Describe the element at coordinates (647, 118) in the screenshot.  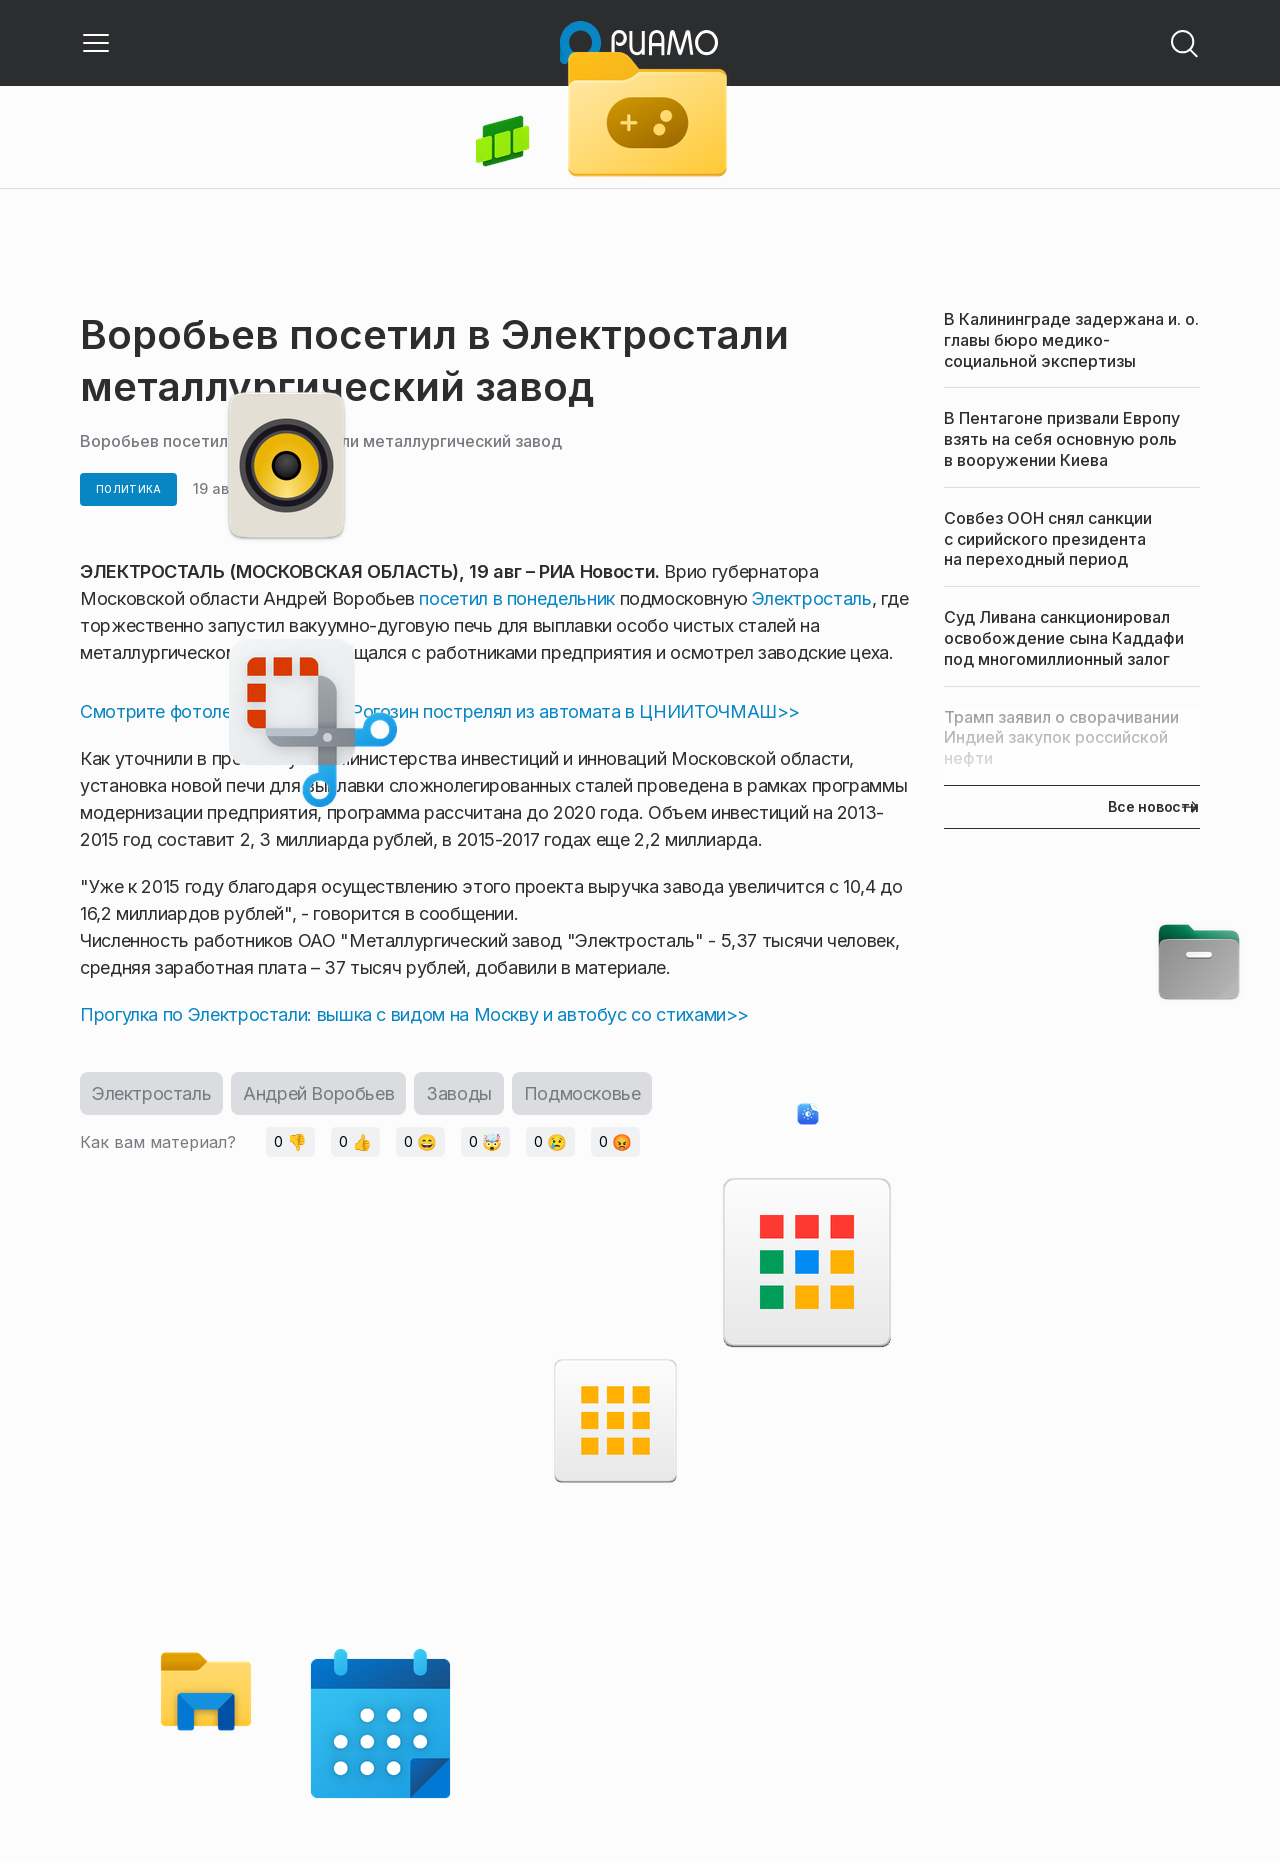
I see `open your games folder` at that location.